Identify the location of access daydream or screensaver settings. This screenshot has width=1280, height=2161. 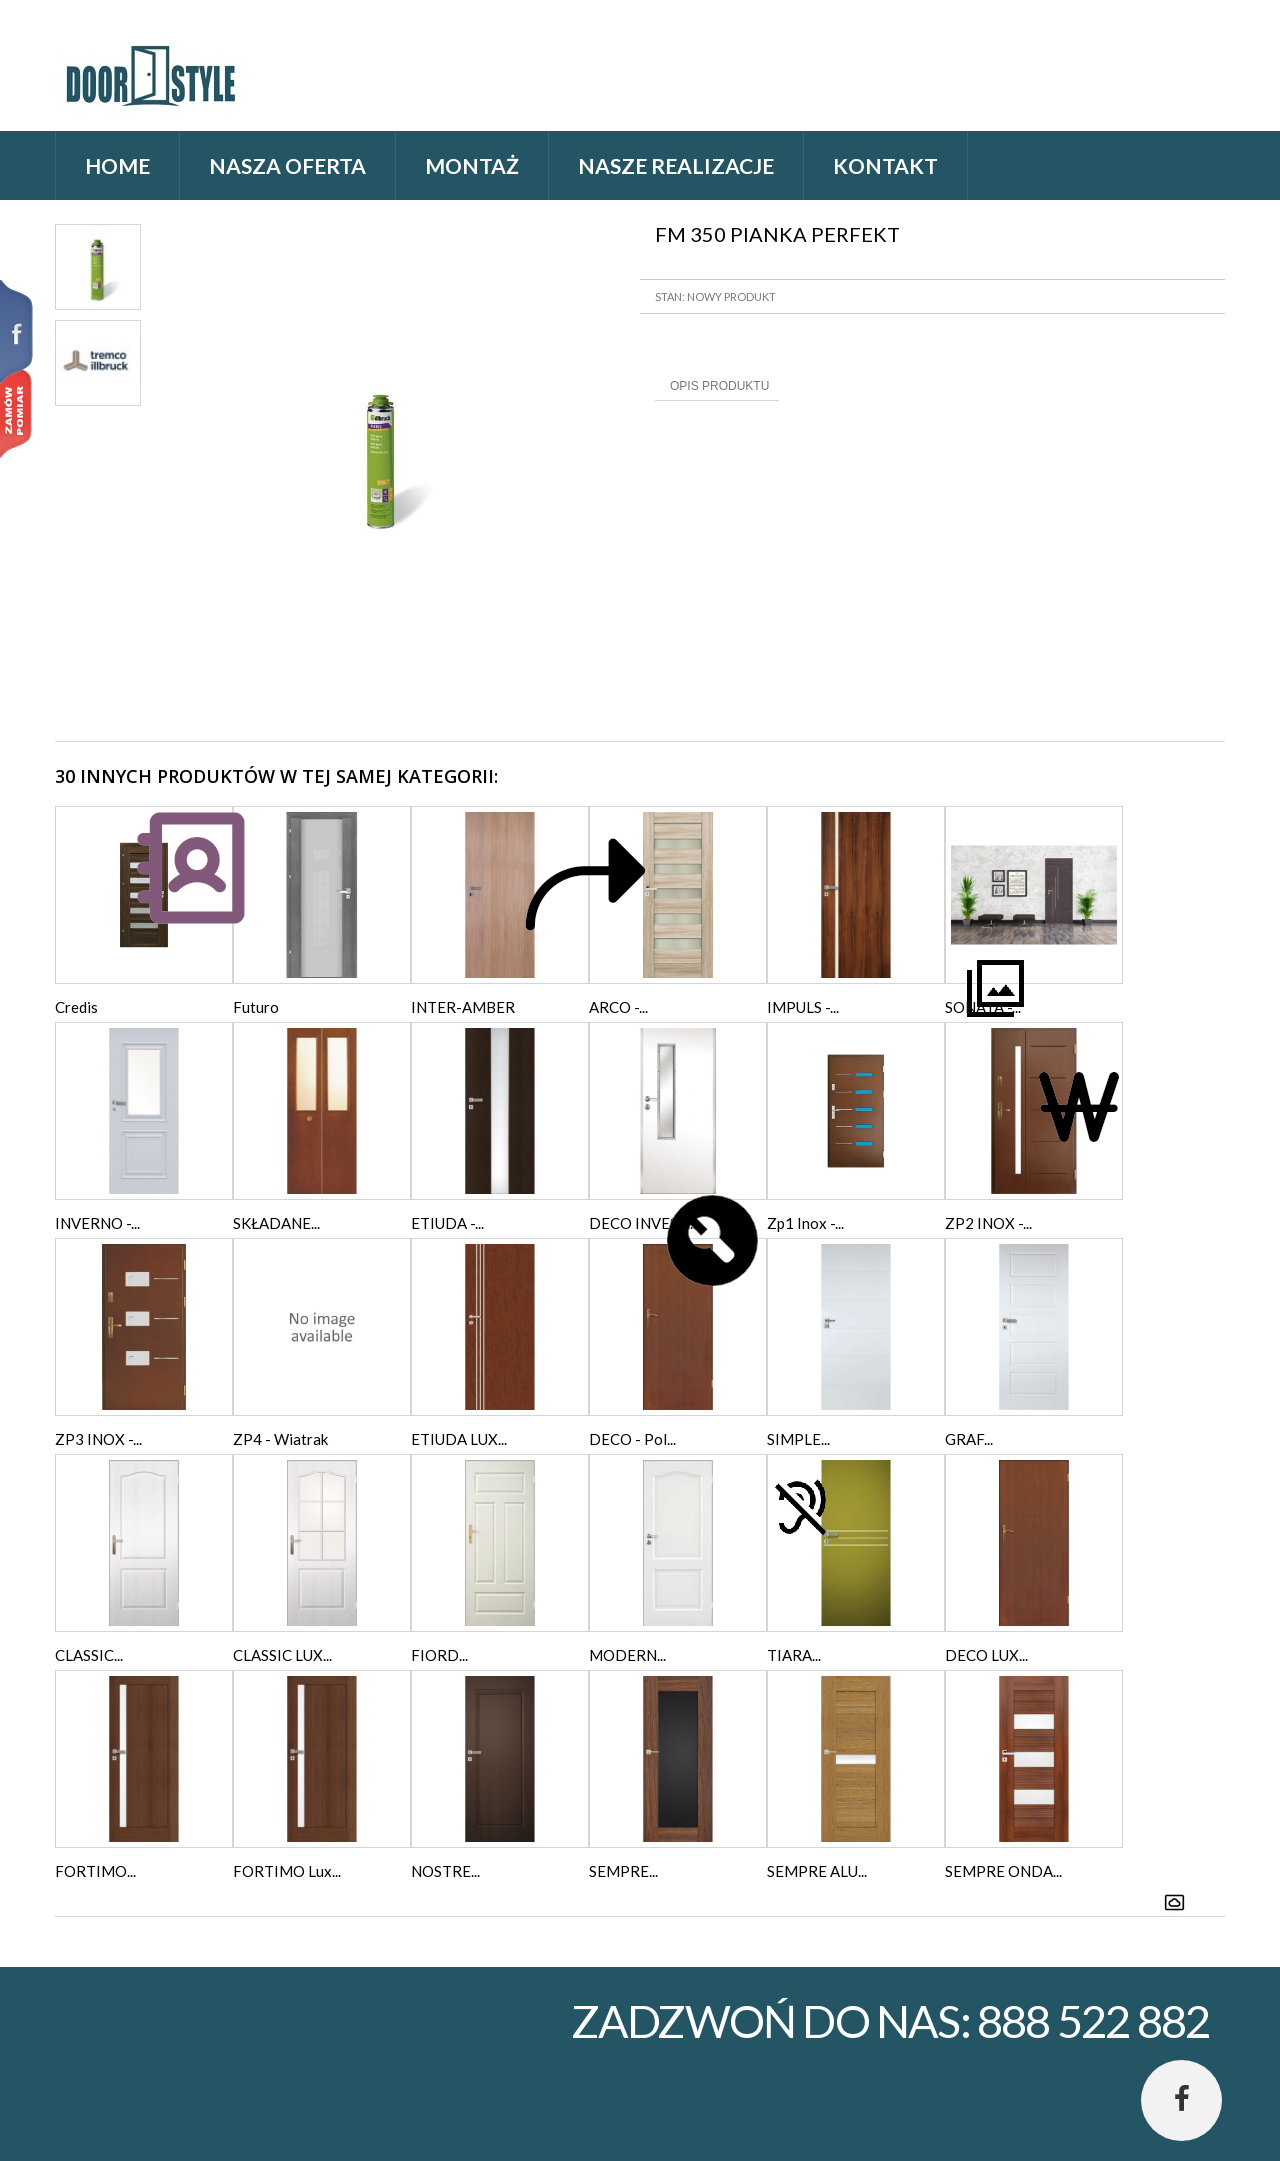
(1174, 1902).